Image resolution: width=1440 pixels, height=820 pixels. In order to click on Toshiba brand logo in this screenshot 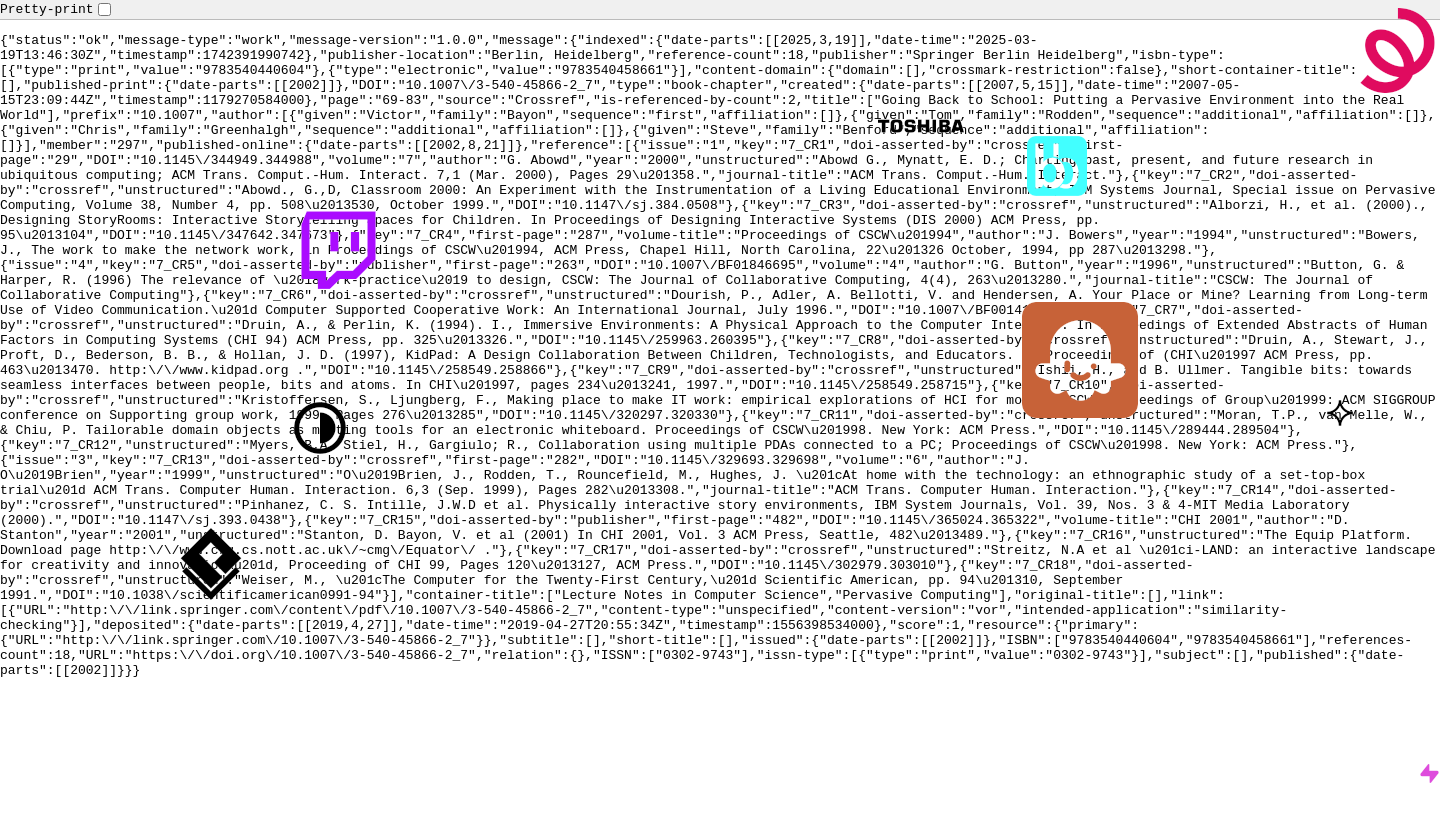, I will do `click(921, 126)`.